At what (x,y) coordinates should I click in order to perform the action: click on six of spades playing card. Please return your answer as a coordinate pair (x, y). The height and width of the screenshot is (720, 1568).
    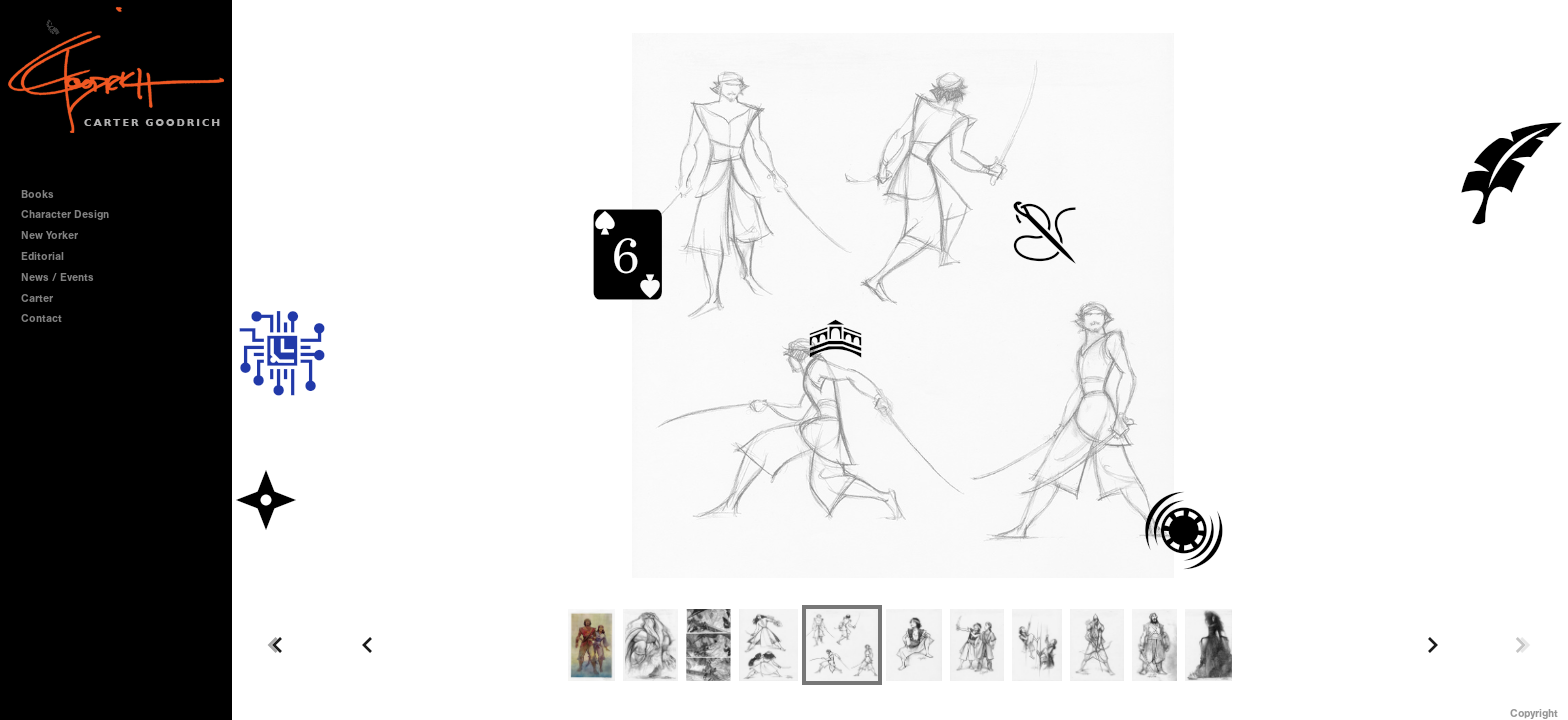
    Looking at the image, I should click on (627, 254).